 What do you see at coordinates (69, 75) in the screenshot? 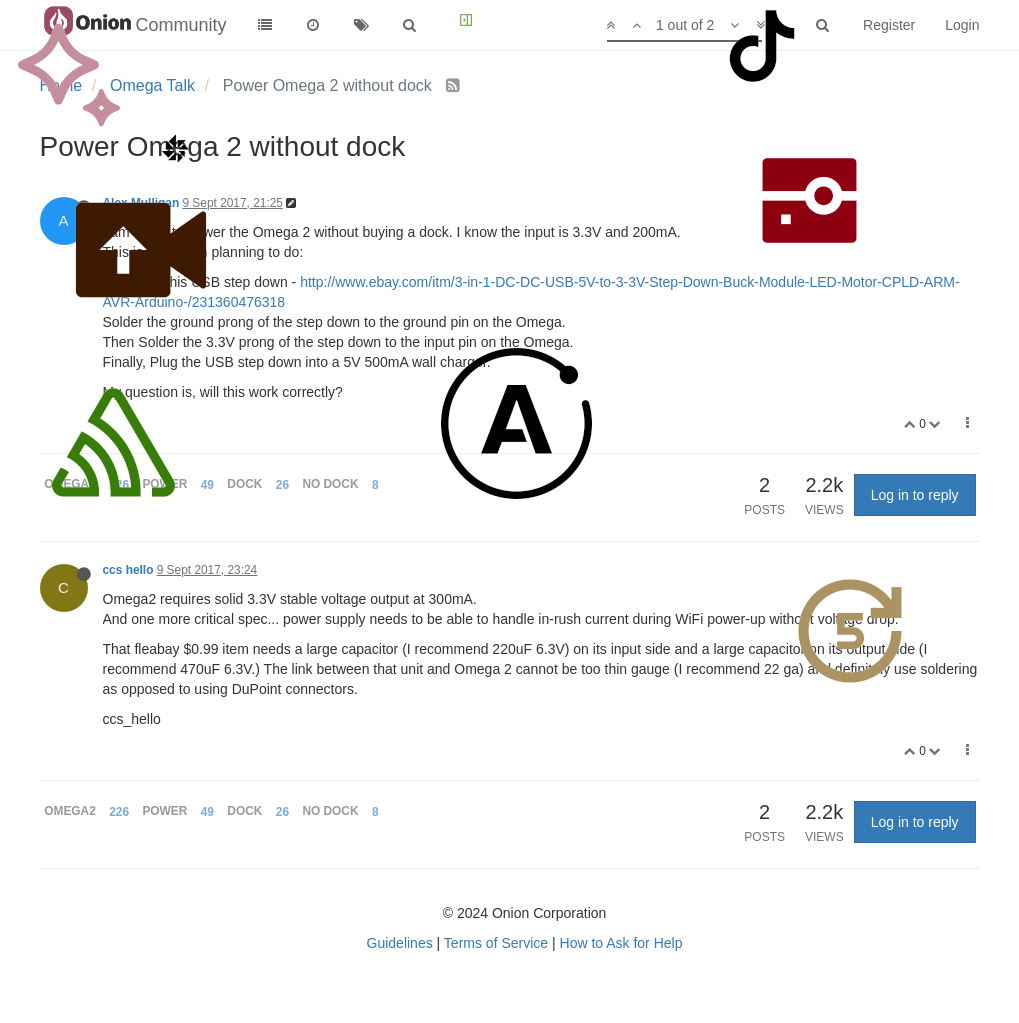
I see `open Google Bard AI assistant` at bounding box center [69, 75].